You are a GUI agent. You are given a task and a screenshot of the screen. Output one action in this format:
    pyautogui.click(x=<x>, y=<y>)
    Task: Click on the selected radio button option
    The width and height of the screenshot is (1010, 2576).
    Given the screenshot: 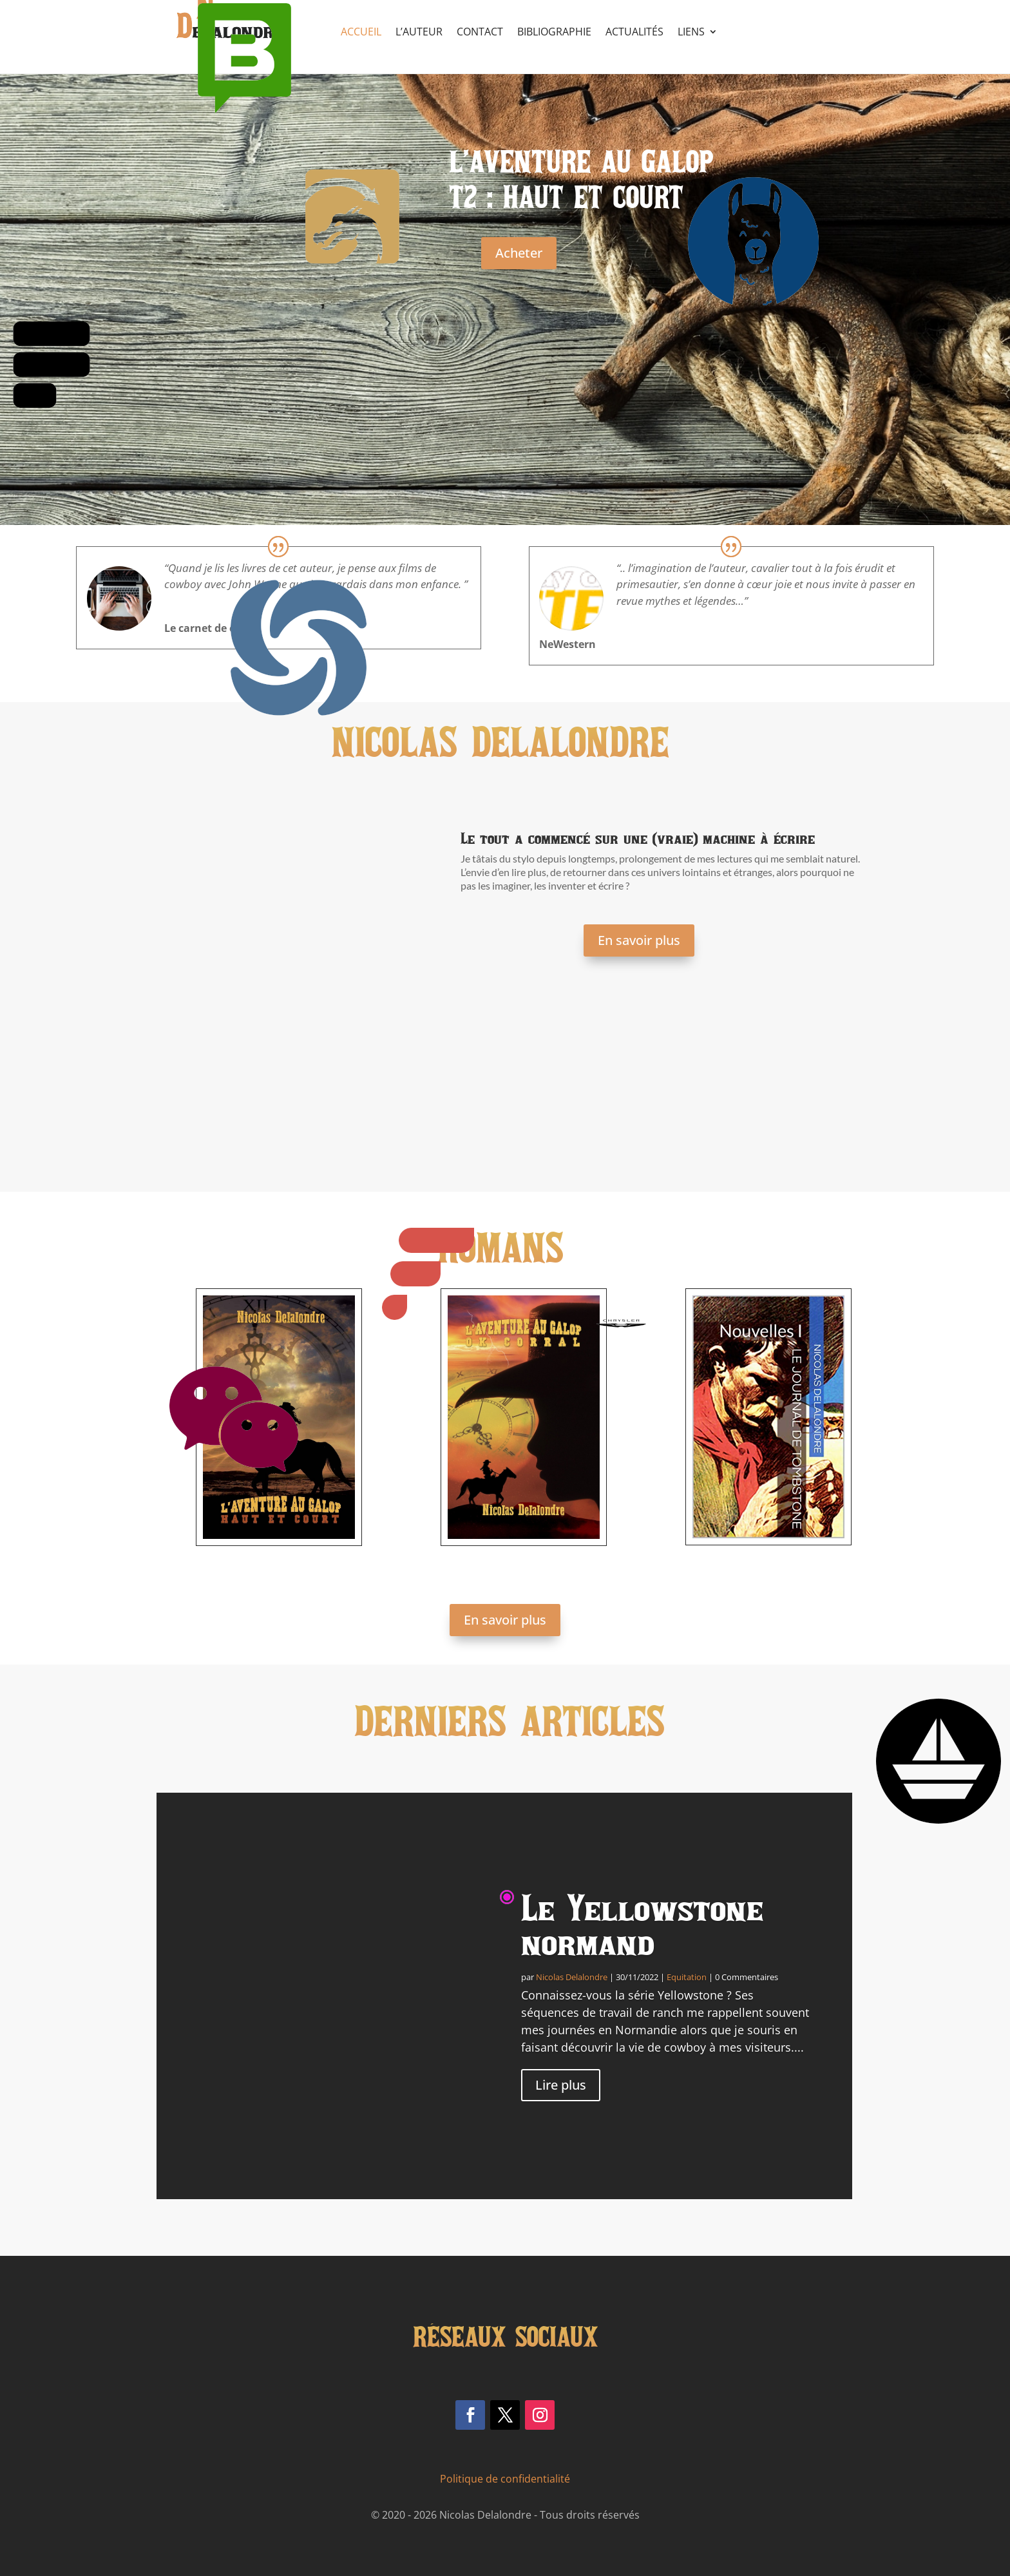 What is the action you would take?
    pyautogui.click(x=507, y=1897)
    